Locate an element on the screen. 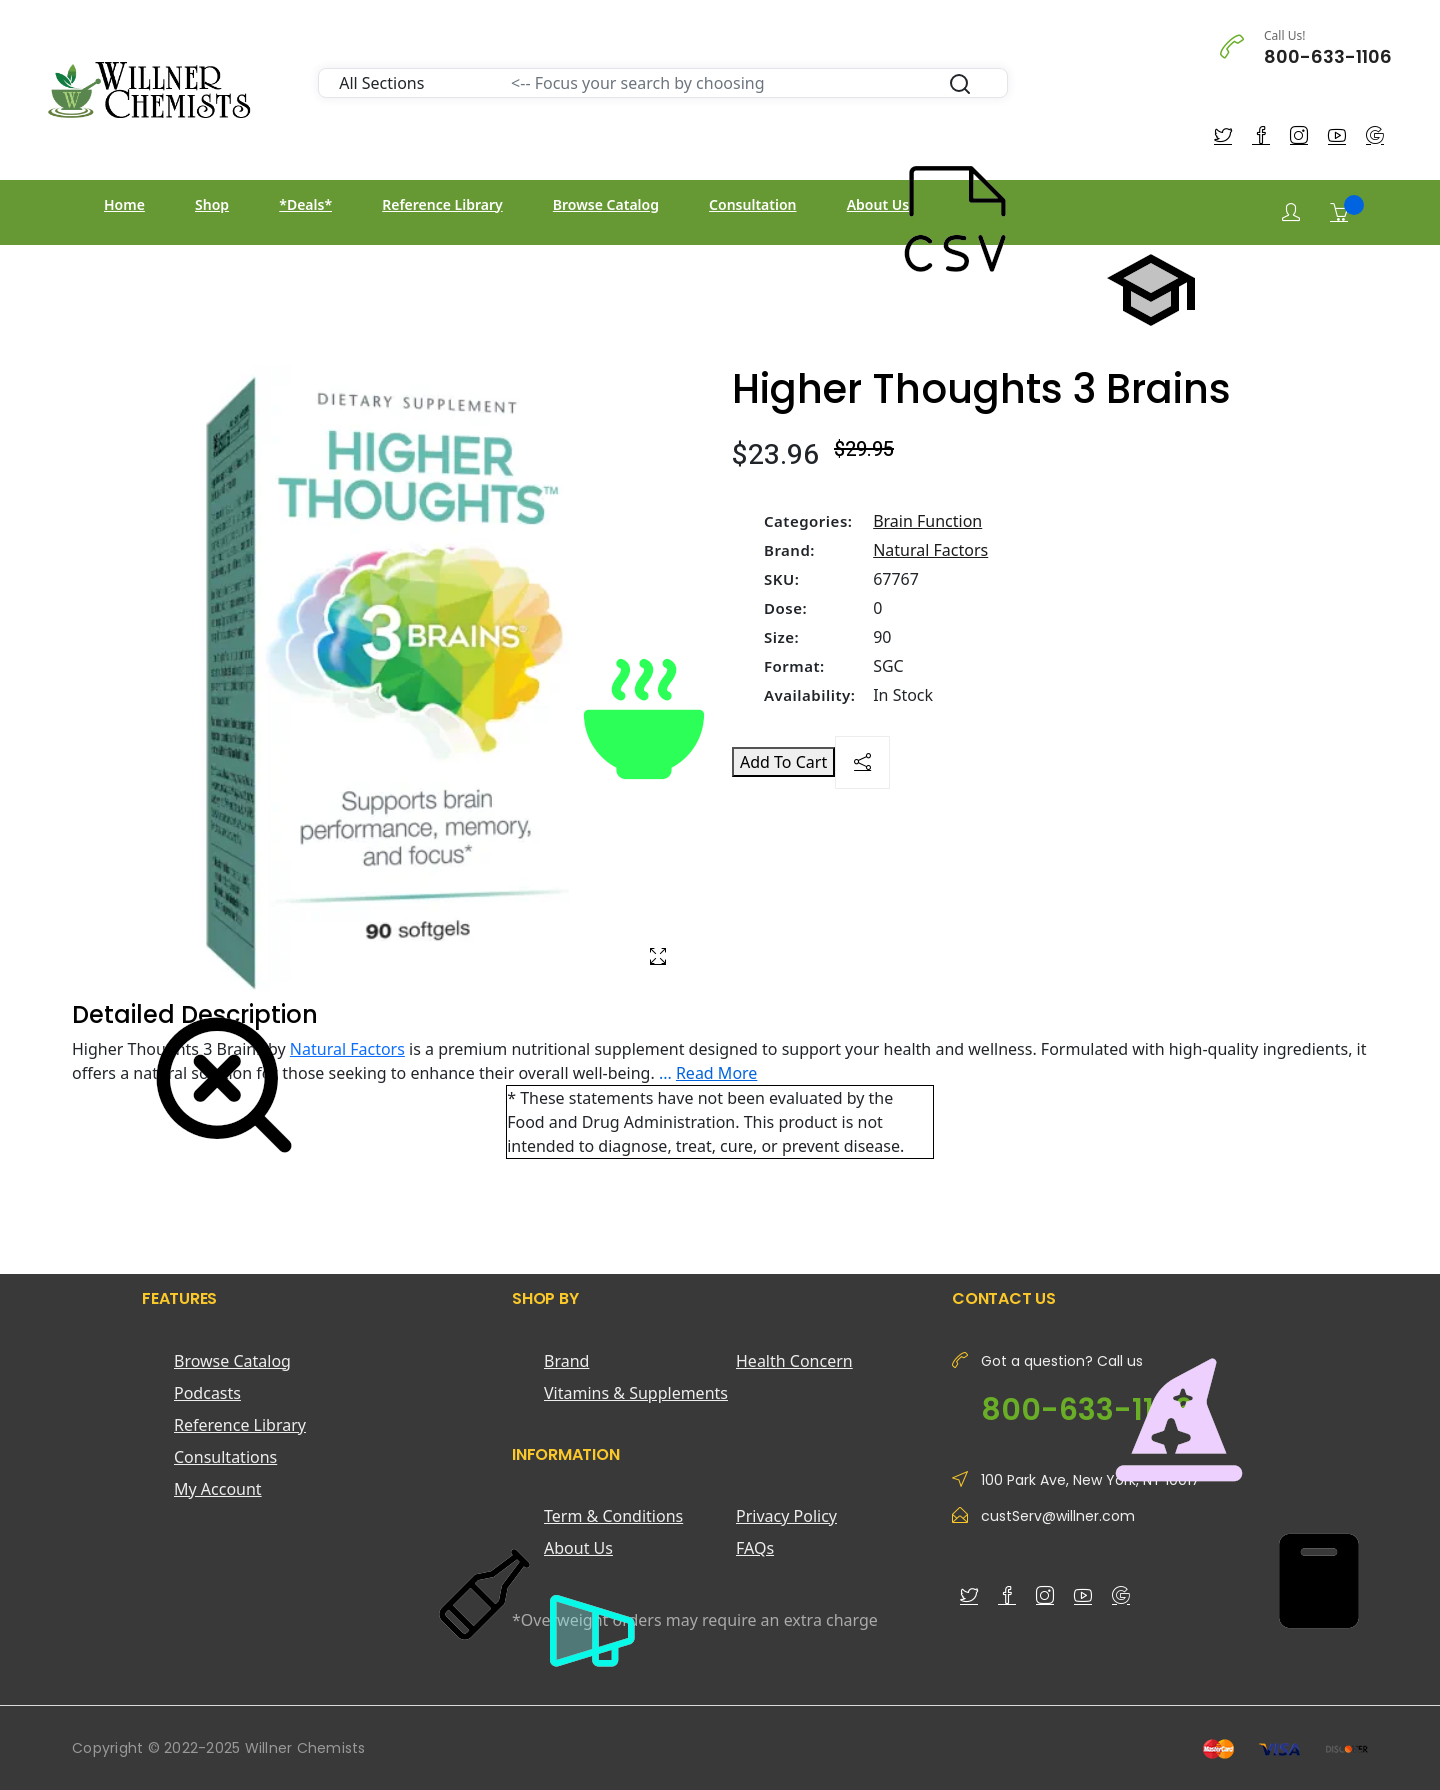 The height and width of the screenshot is (1790, 1440). open or view a CSV file is located at coordinates (957, 223).